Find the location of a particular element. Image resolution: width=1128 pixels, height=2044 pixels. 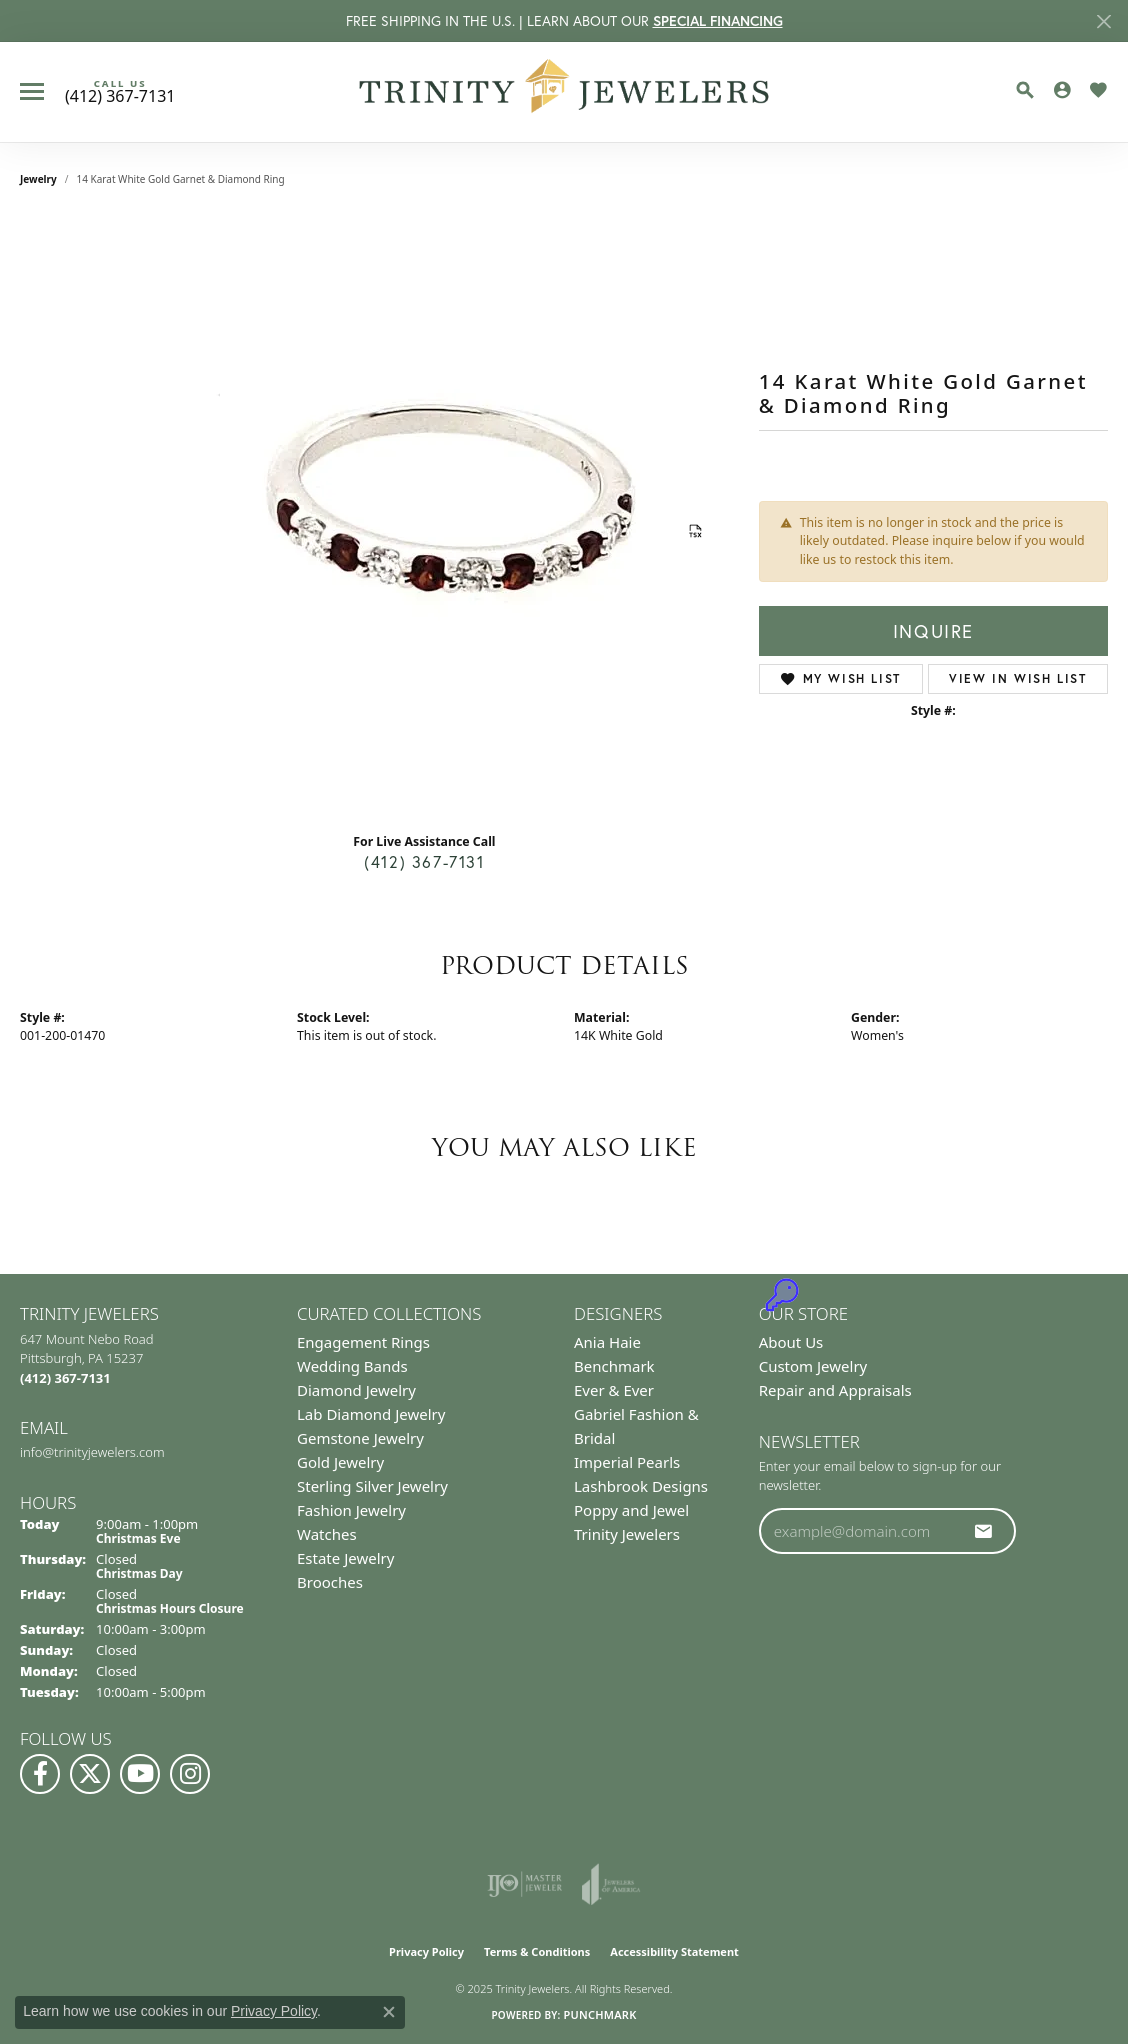

open a TypeScript JSX file is located at coordinates (695, 531).